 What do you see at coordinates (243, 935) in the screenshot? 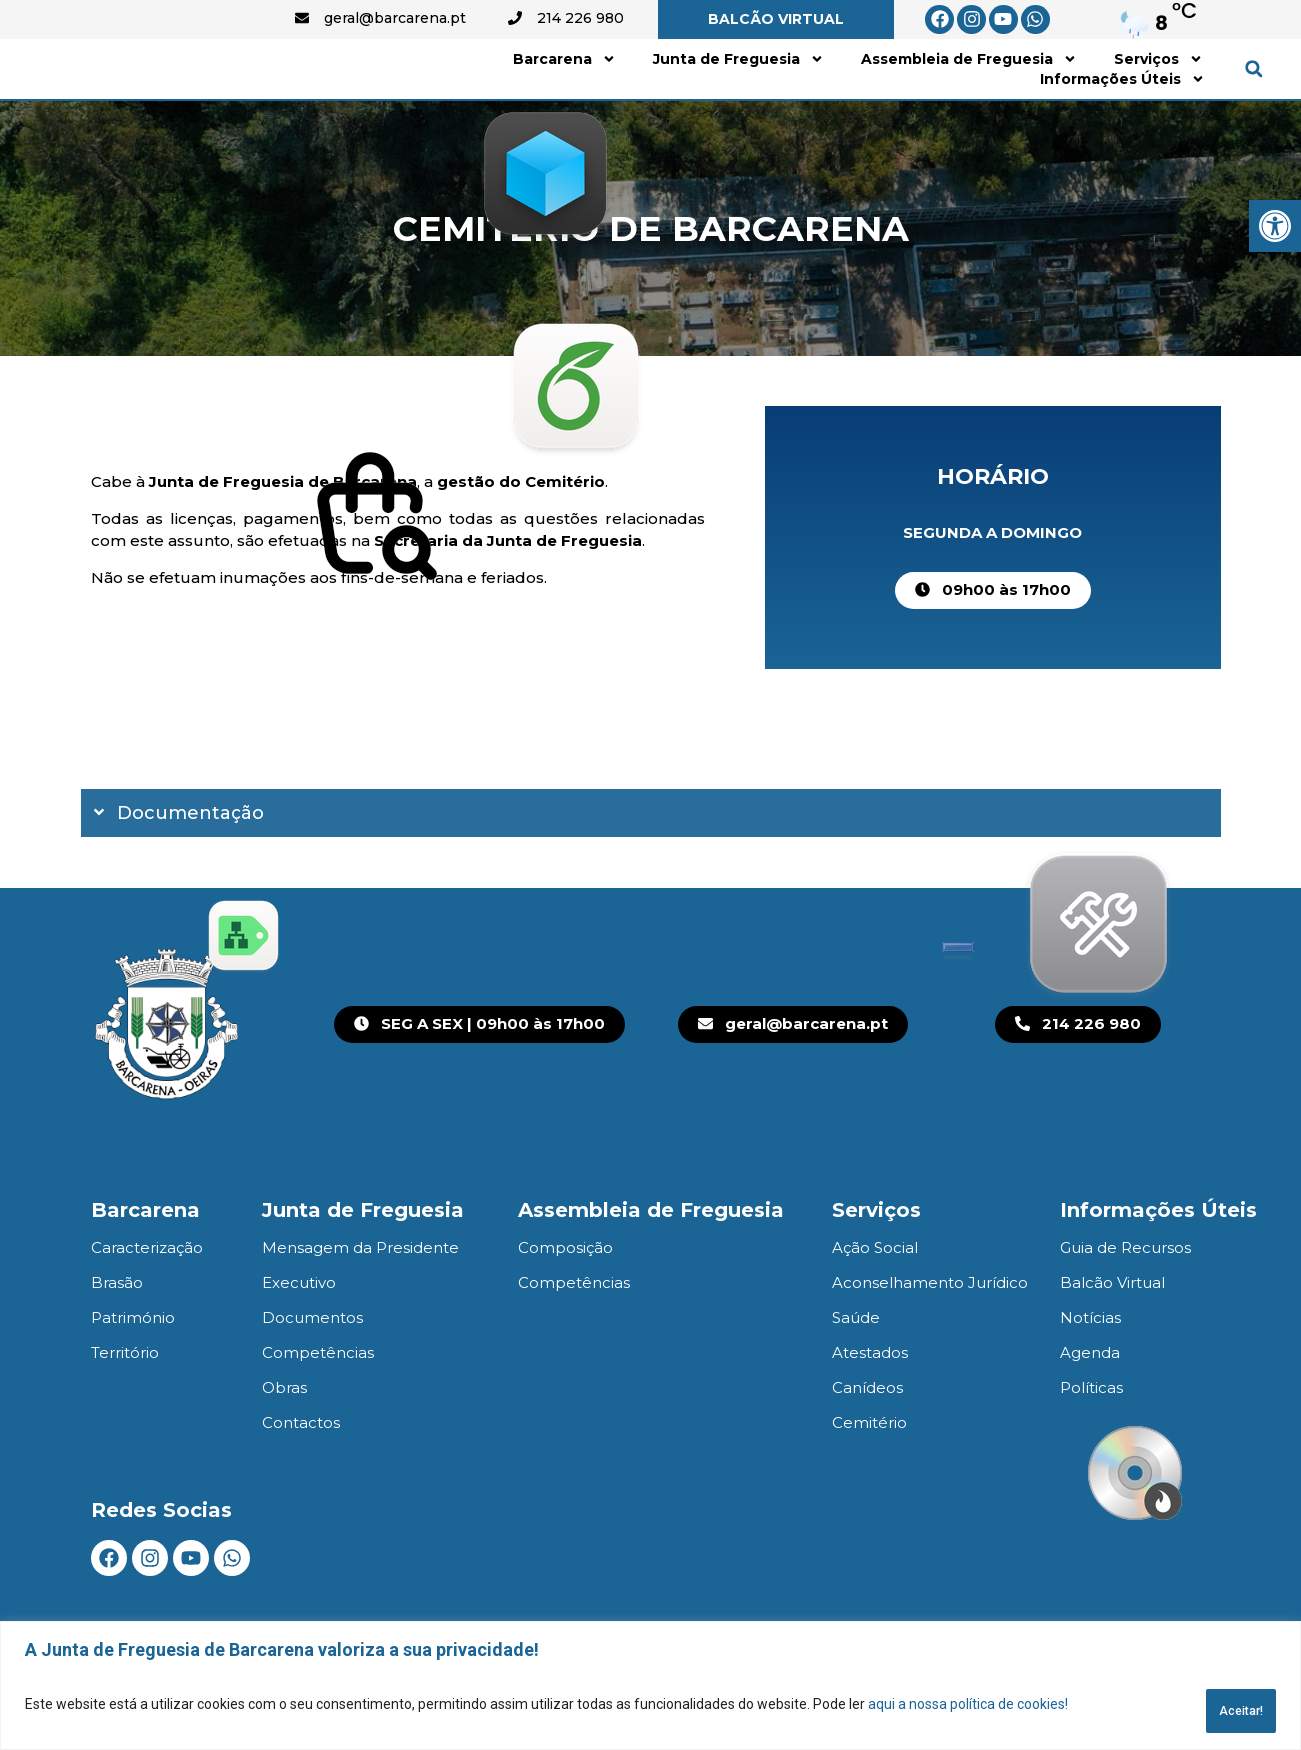
I see `open What IP network utility app` at bounding box center [243, 935].